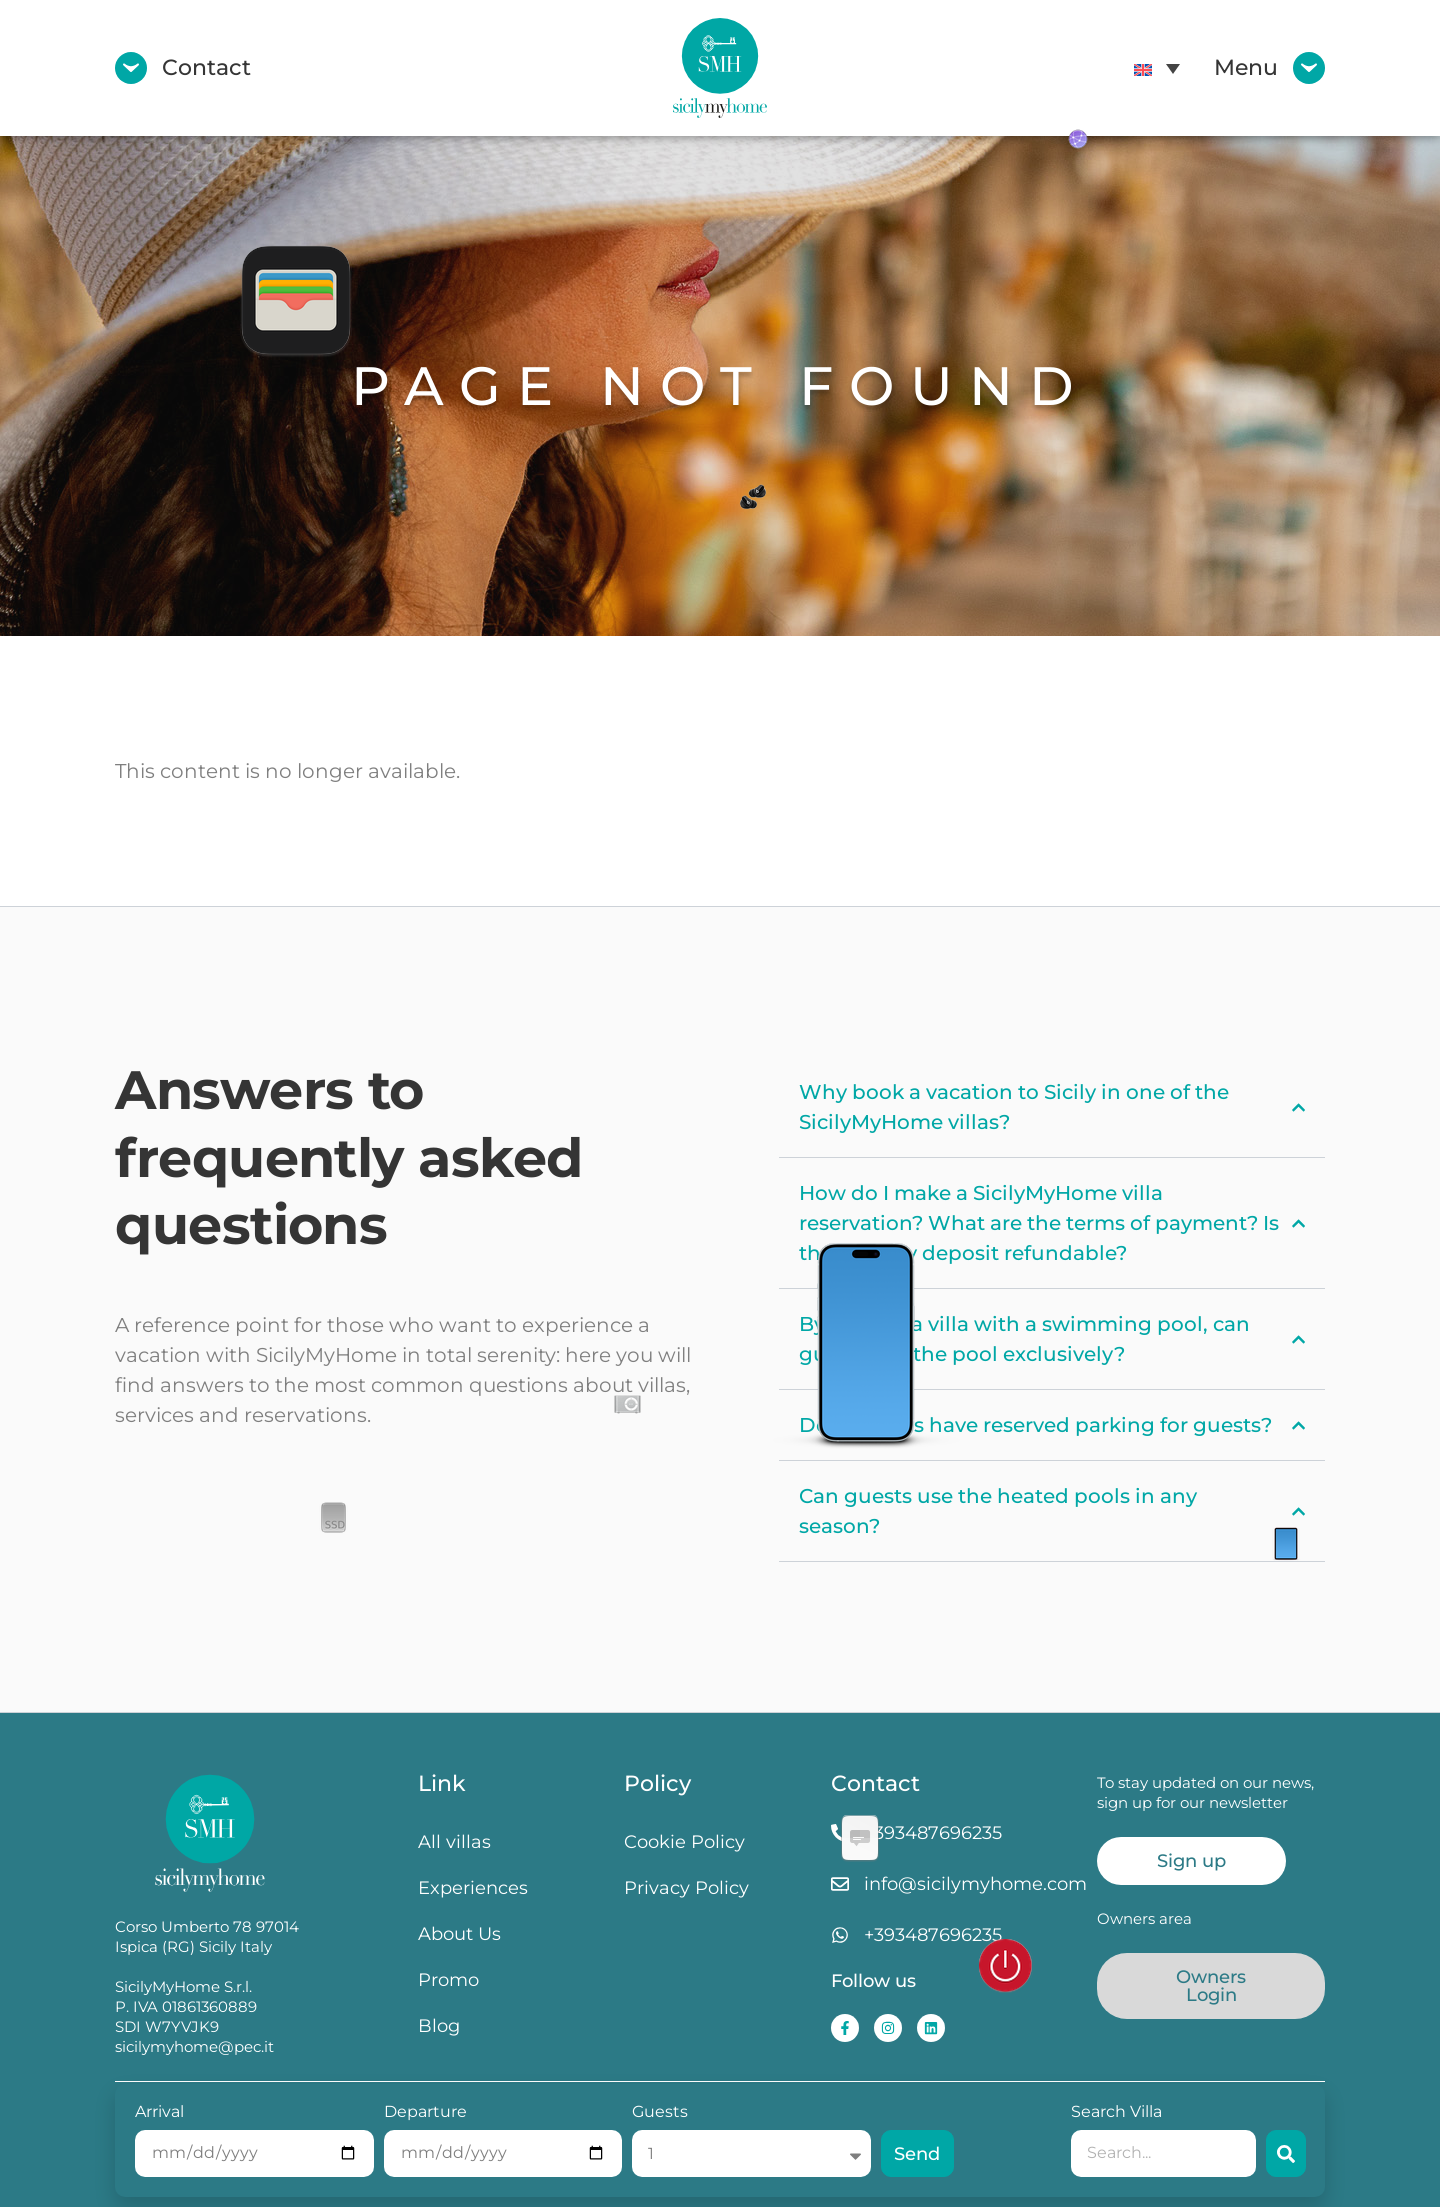 Image resolution: width=1440 pixels, height=2207 pixels. Describe the element at coordinates (860, 1838) in the screenshot. I see `a SAMI subtitle or caption file` at that location.